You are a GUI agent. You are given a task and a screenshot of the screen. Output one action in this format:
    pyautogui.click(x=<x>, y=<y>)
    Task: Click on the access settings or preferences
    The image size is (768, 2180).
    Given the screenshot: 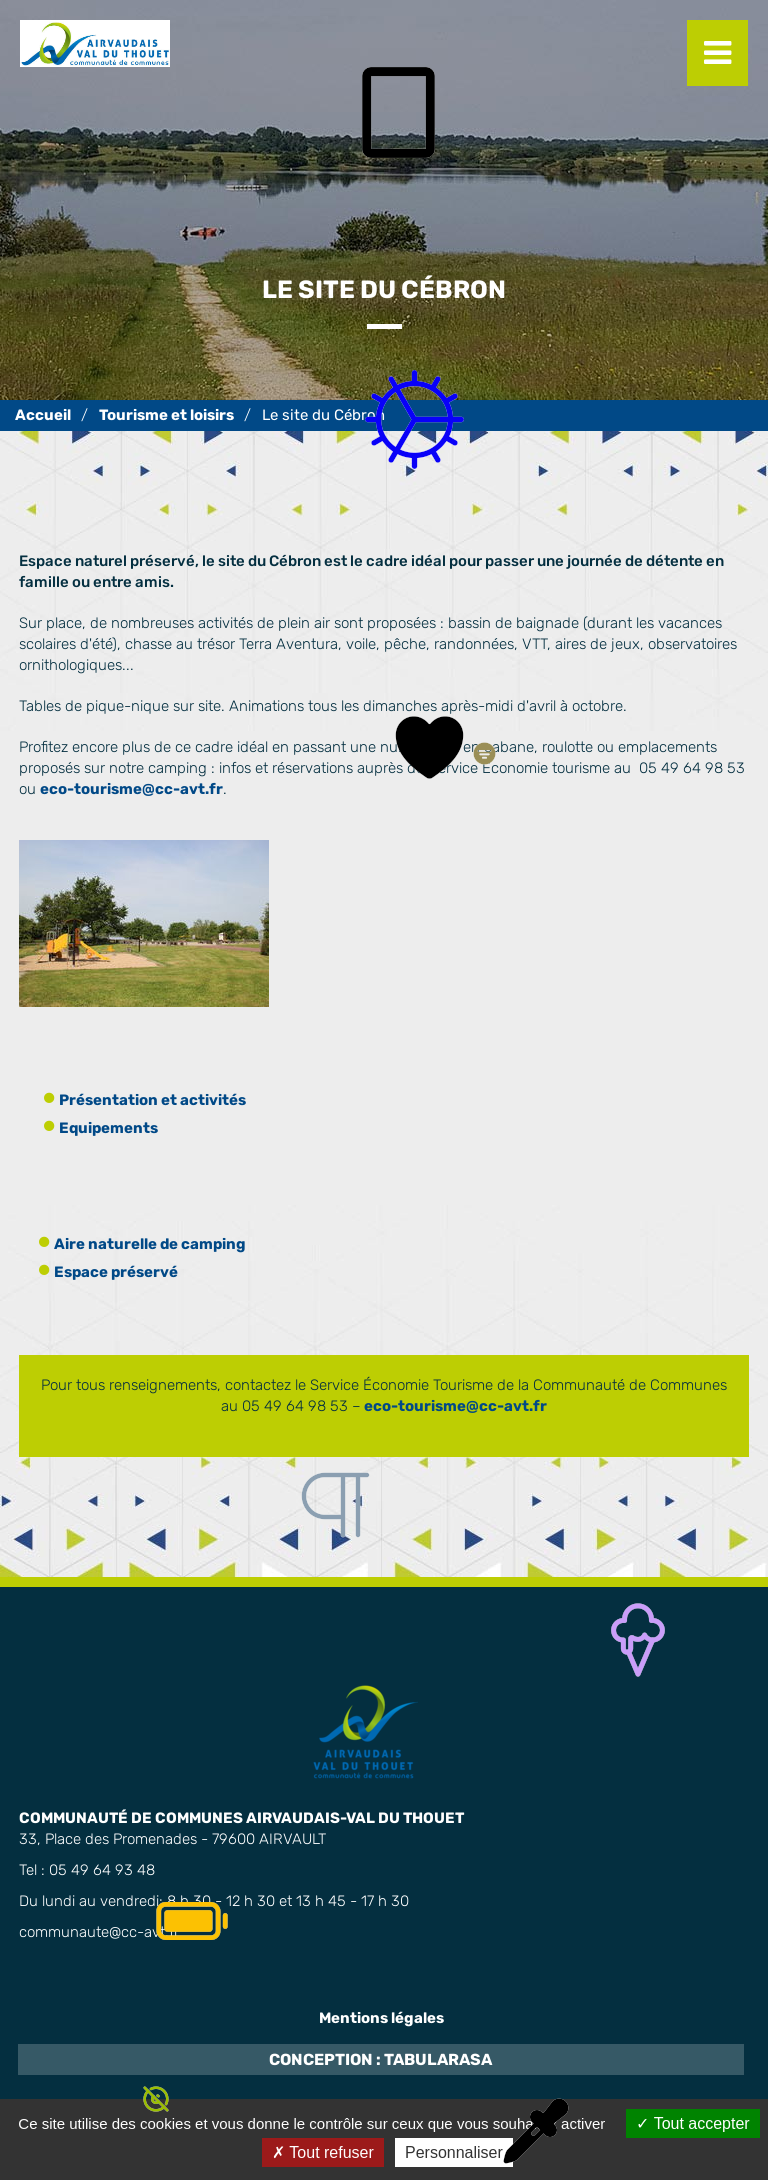 What is the action you would take?
    pyautogui.click(x=414, y=419)
    